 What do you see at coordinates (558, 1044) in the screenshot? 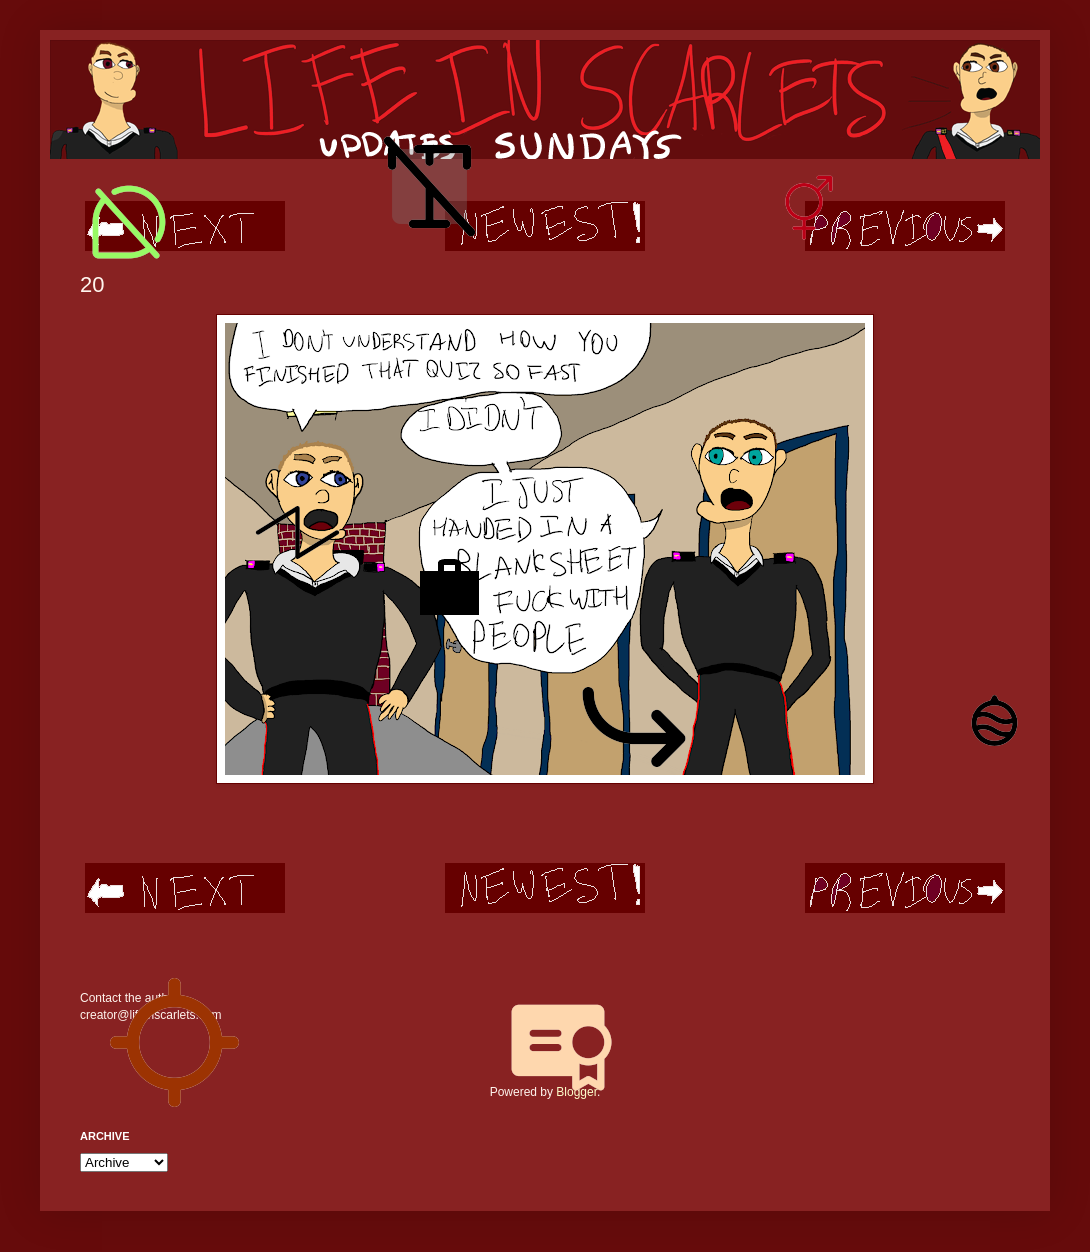
I see `view certificate or credential details` at bounding box center [558, 1044].